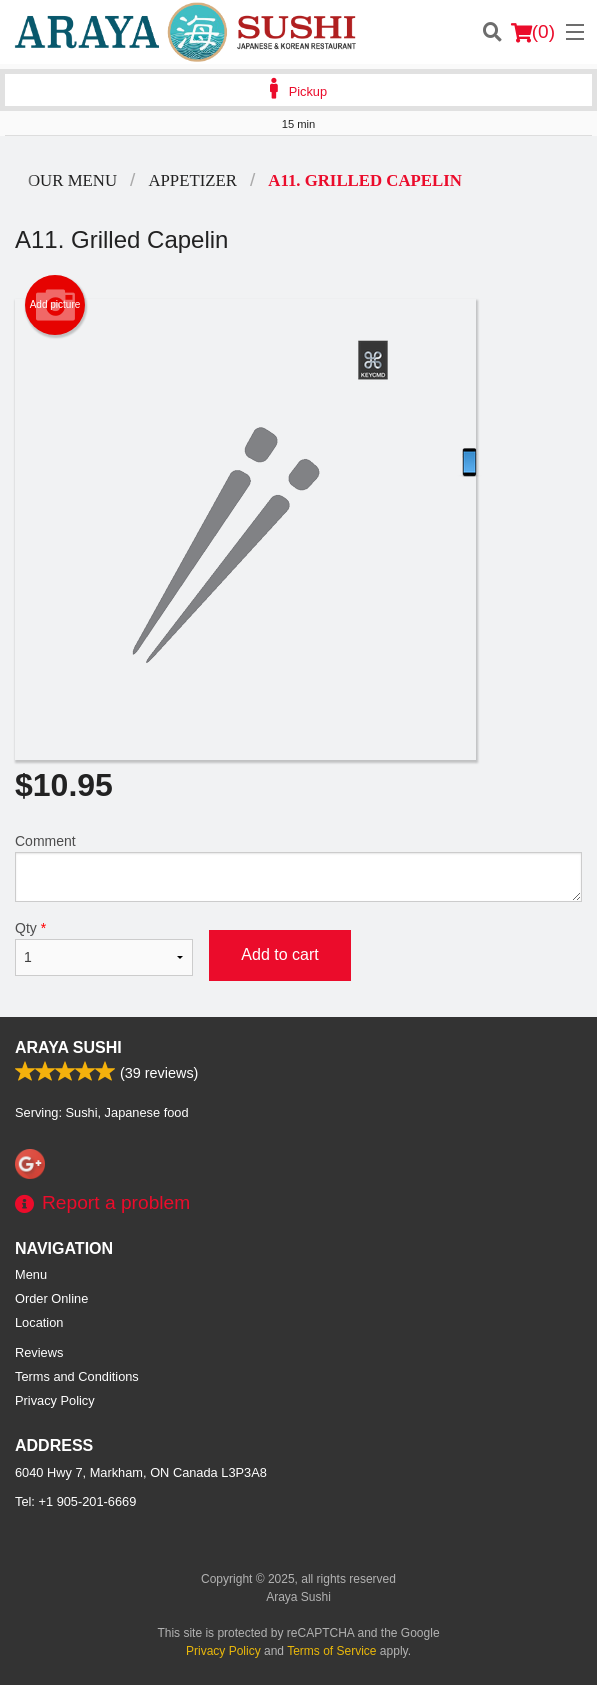 The width and height of the screenshot is (597, 1685). Describe the element at coordinates (373, 361) in the screenshot. I see `access keyboard shortcuts and command key bindings` at that location.